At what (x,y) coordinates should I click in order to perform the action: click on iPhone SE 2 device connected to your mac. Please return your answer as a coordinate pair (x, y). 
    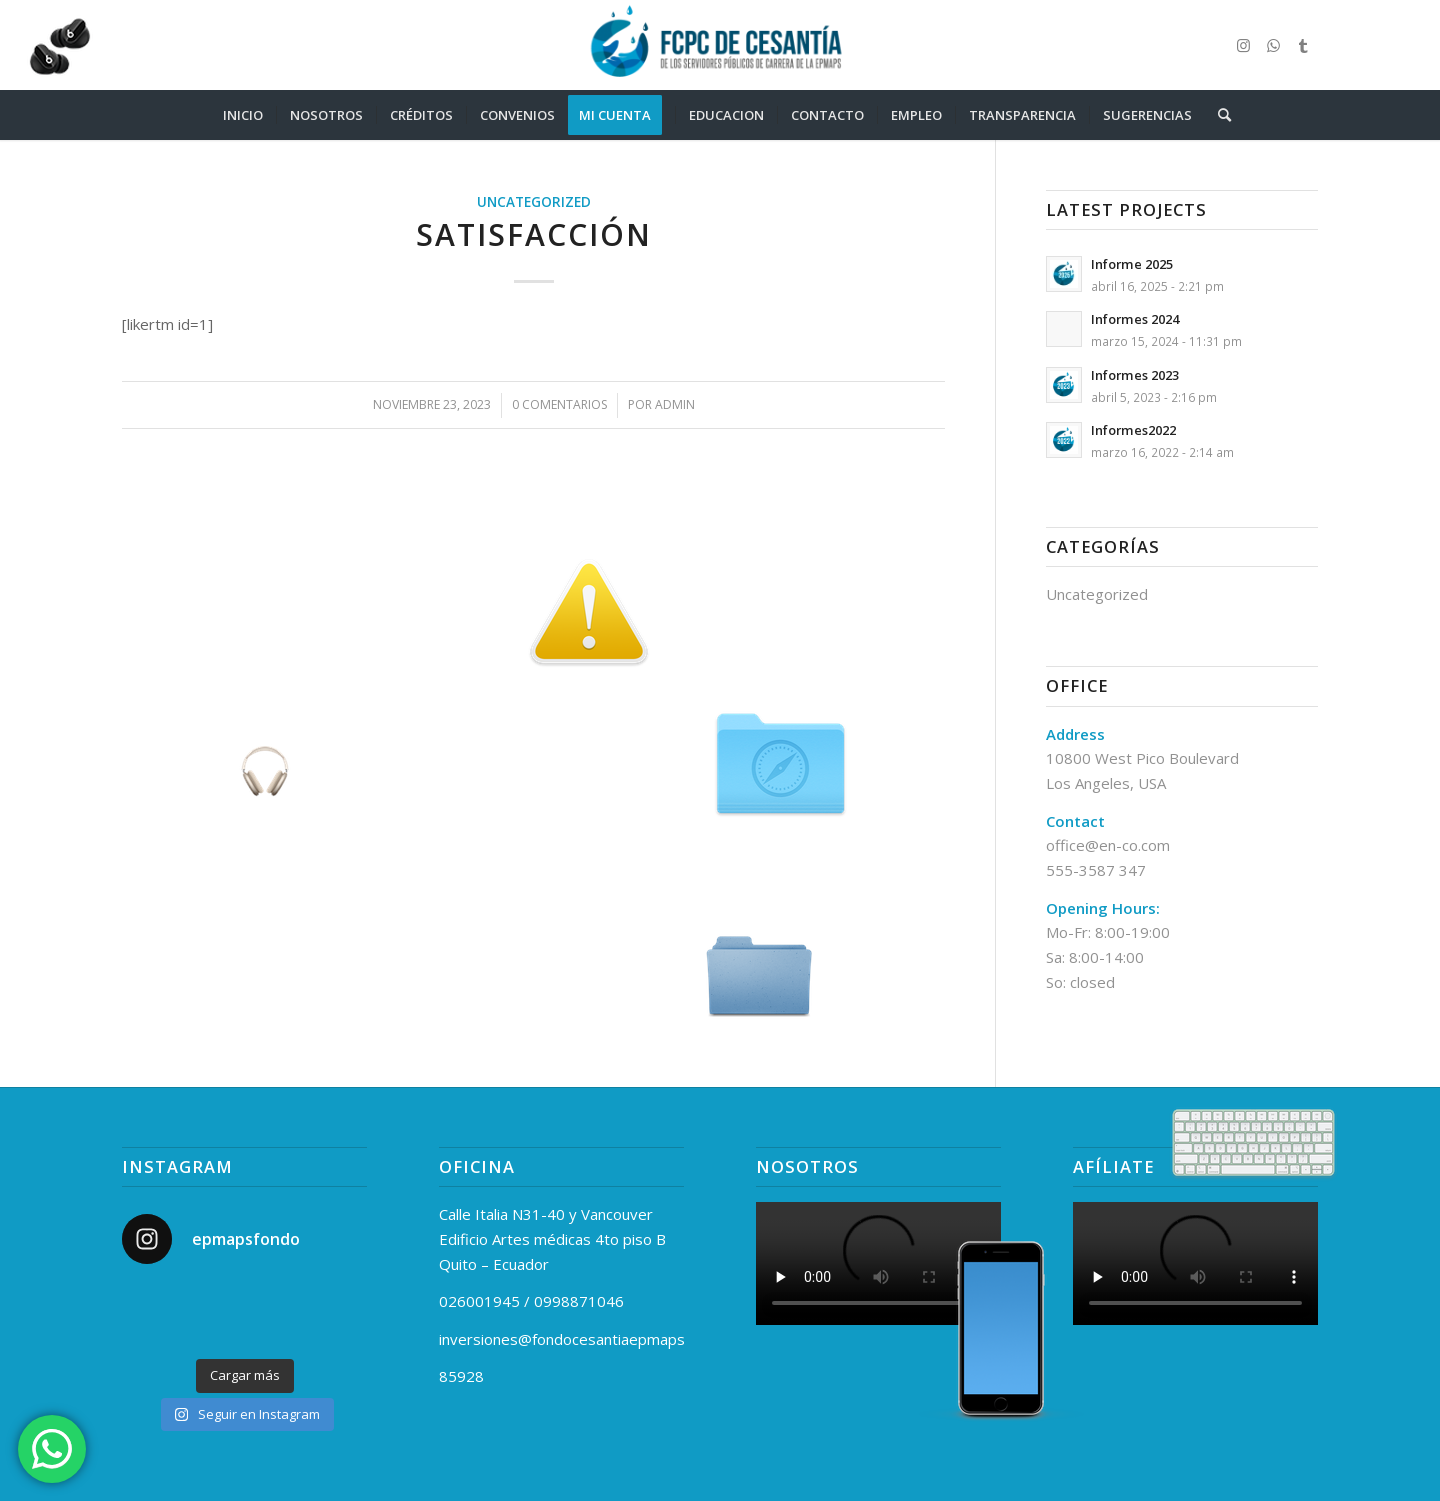
    Looking at the image, I should click on (1001, 1331).